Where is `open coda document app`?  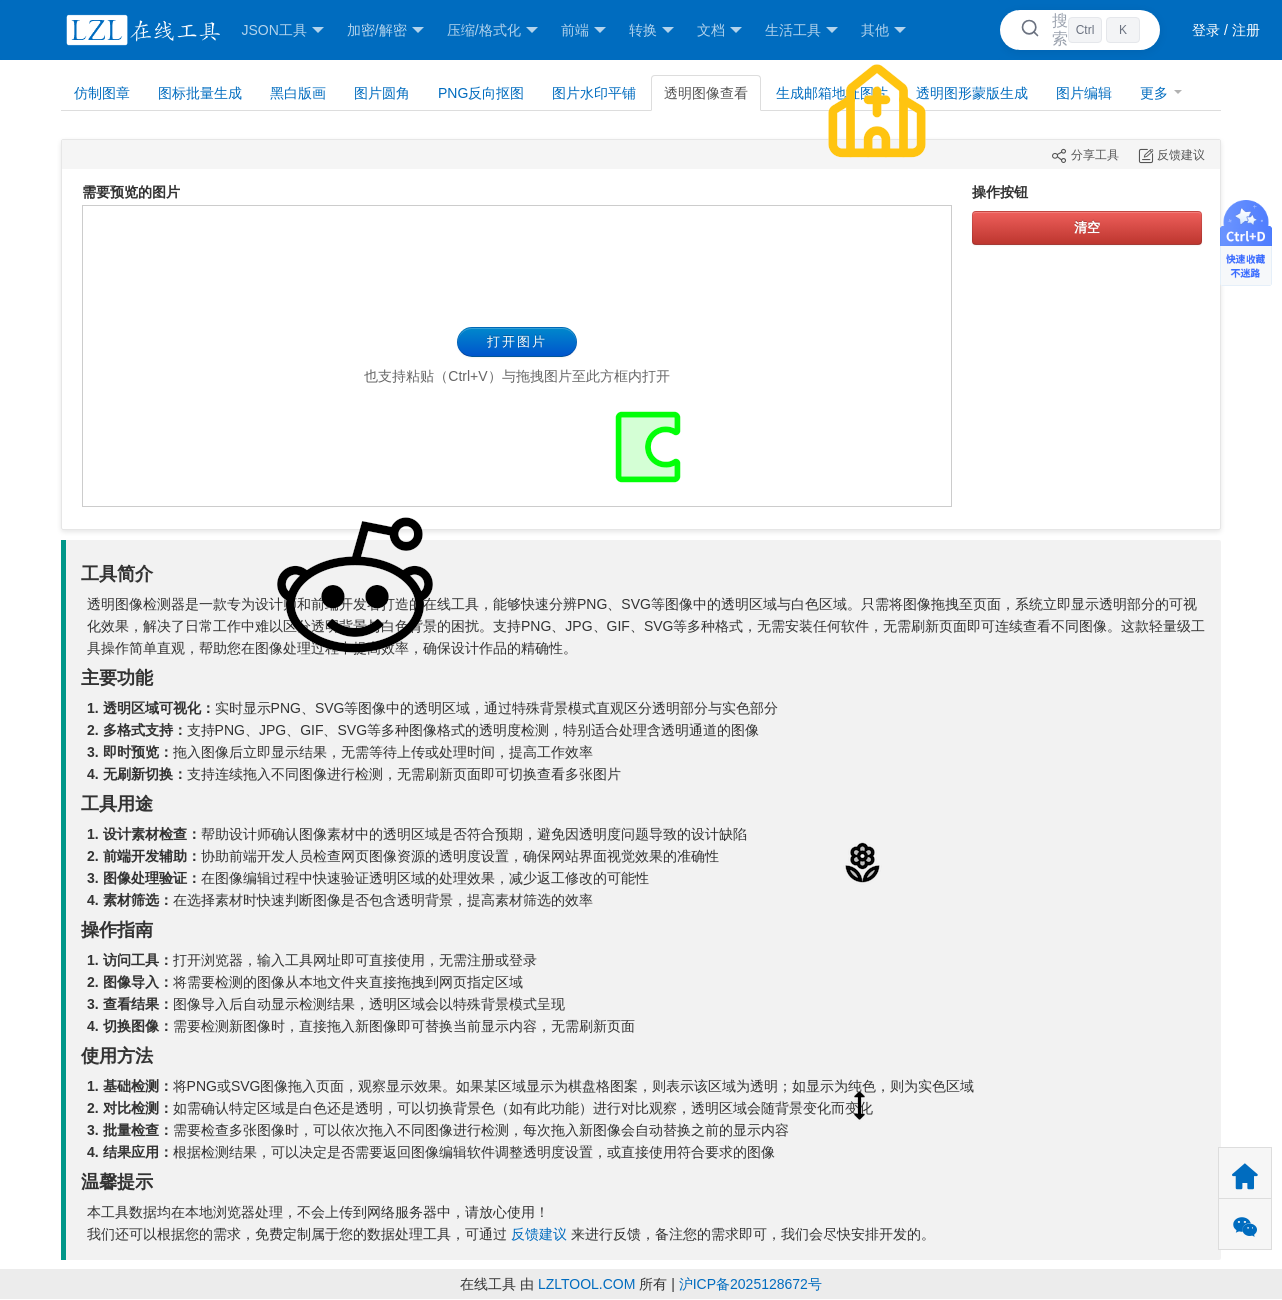 open coda document app is located at coordinates (648, 447).